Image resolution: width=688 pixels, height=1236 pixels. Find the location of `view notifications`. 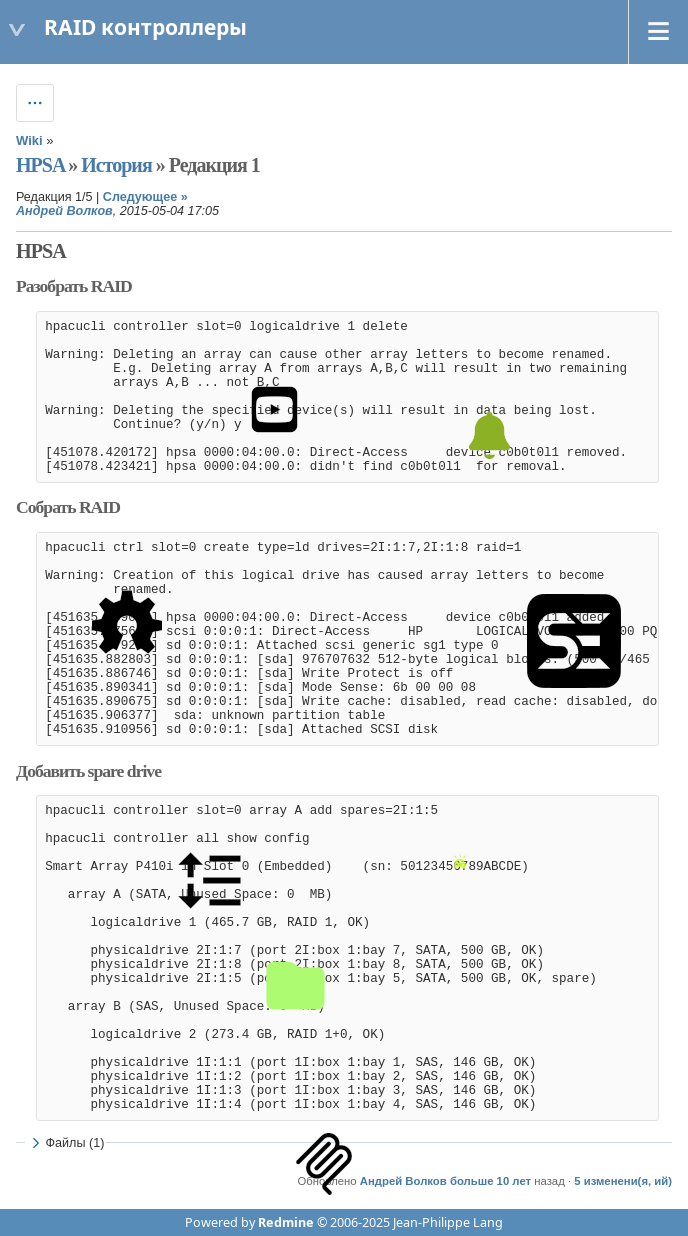

view notifications is located at coordinates (489, 435).